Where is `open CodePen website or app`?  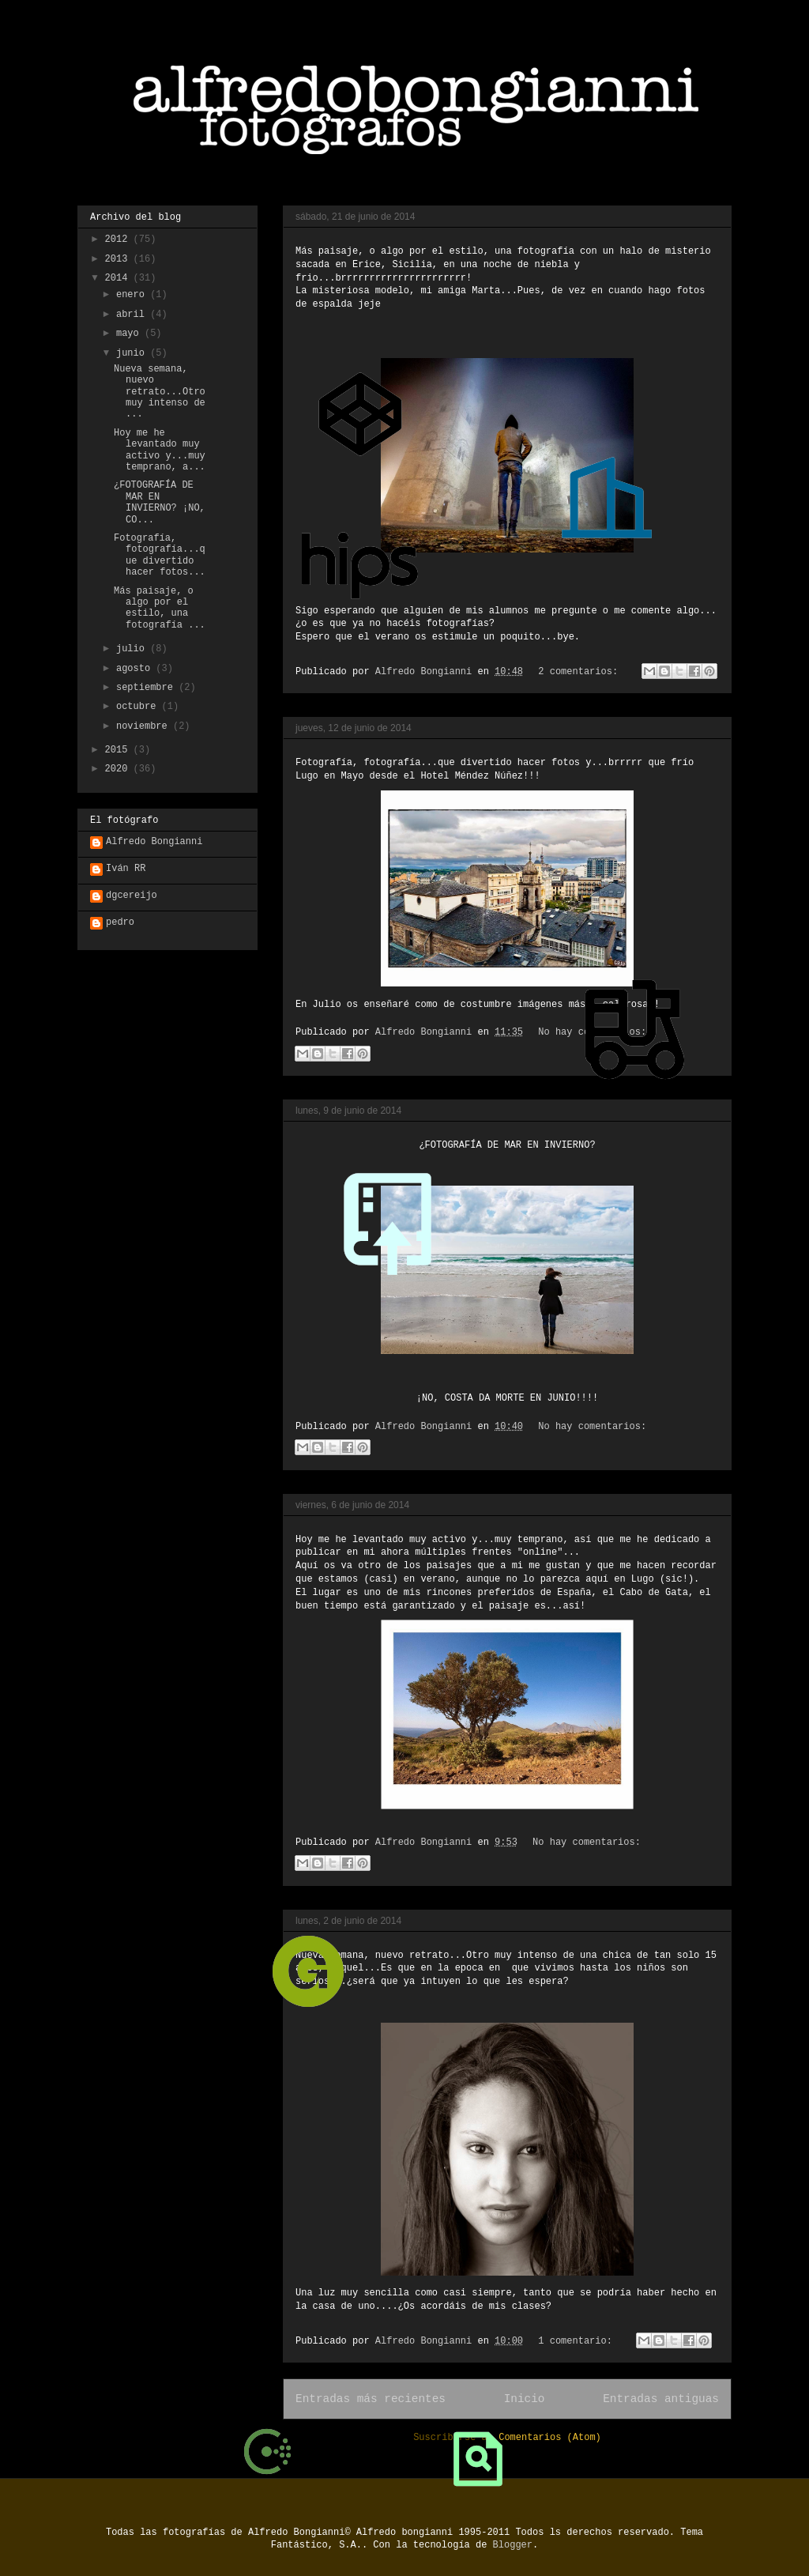
open CodePen website or app is located at coordinates (360, 414).